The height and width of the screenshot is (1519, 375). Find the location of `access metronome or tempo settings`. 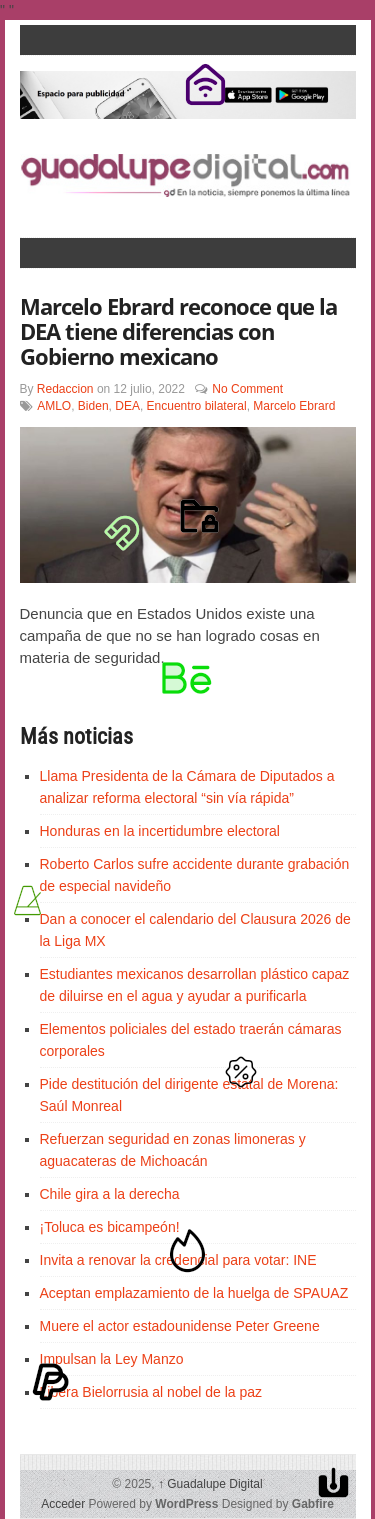

access metronome or tempo settings is located at coordinates (27, 900).